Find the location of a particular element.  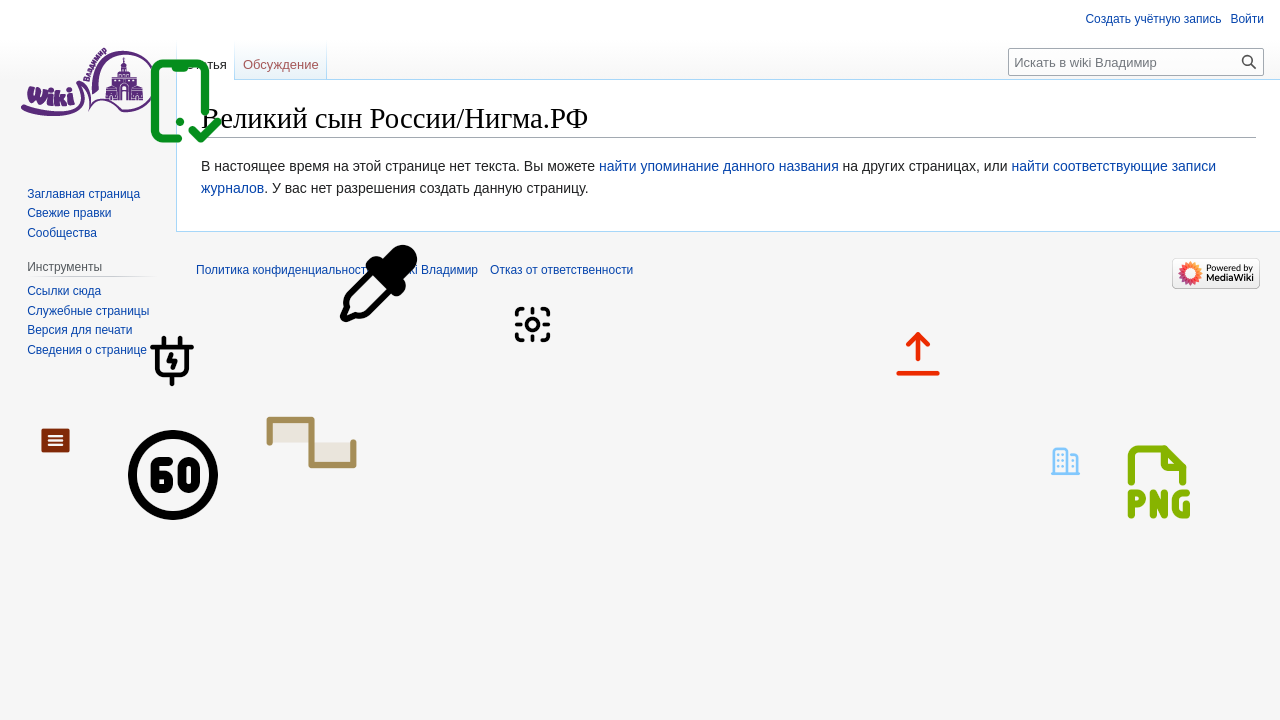

view nearby buildings or properties is located at coordinates (1065, 460).